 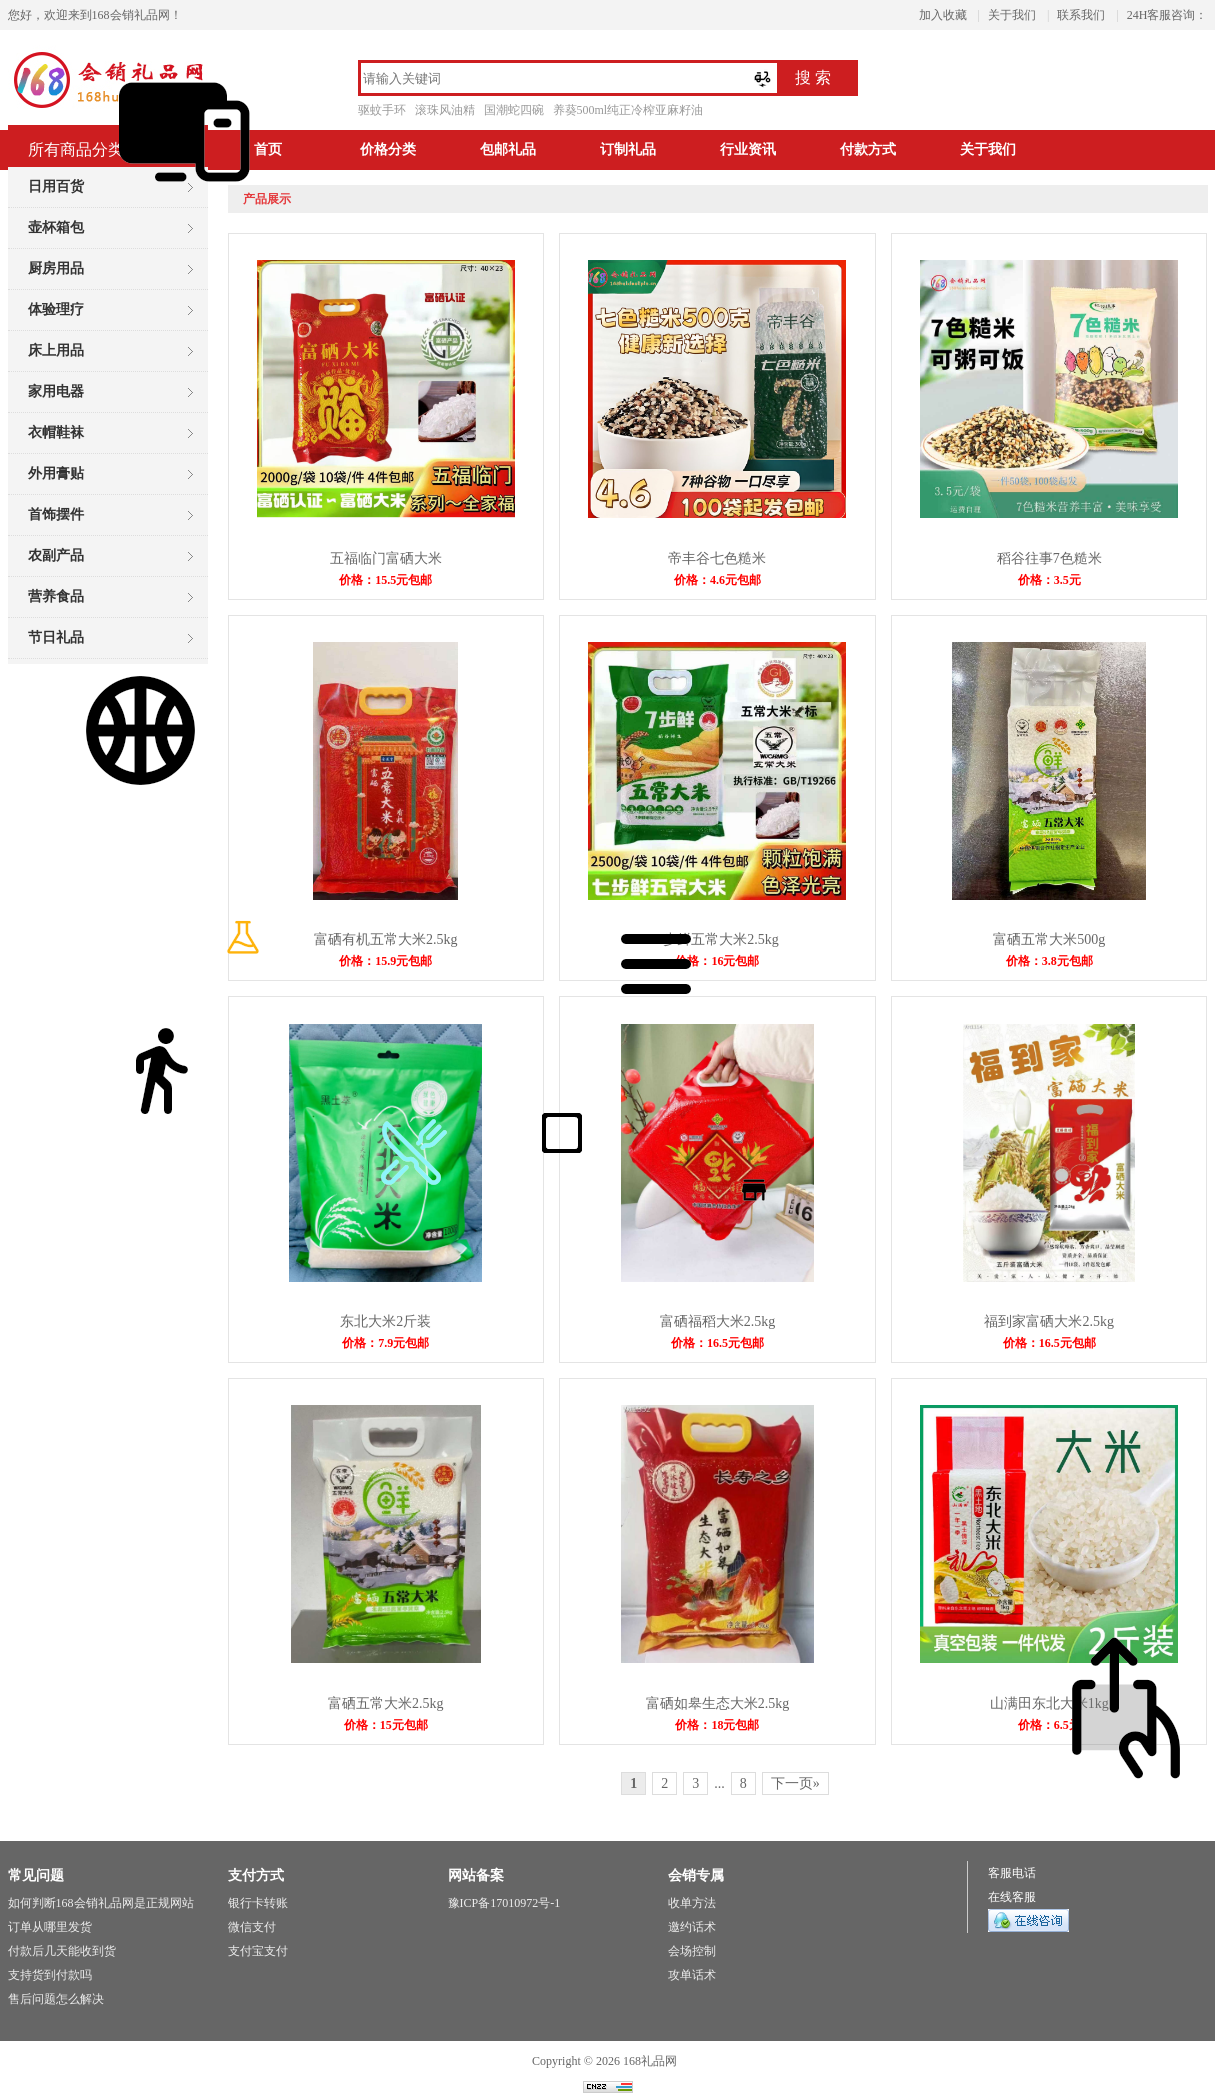 What do you see at coordinates (656, 964) in the screenshot?
I see `open navigation menu` at bounding box center [656, 964].